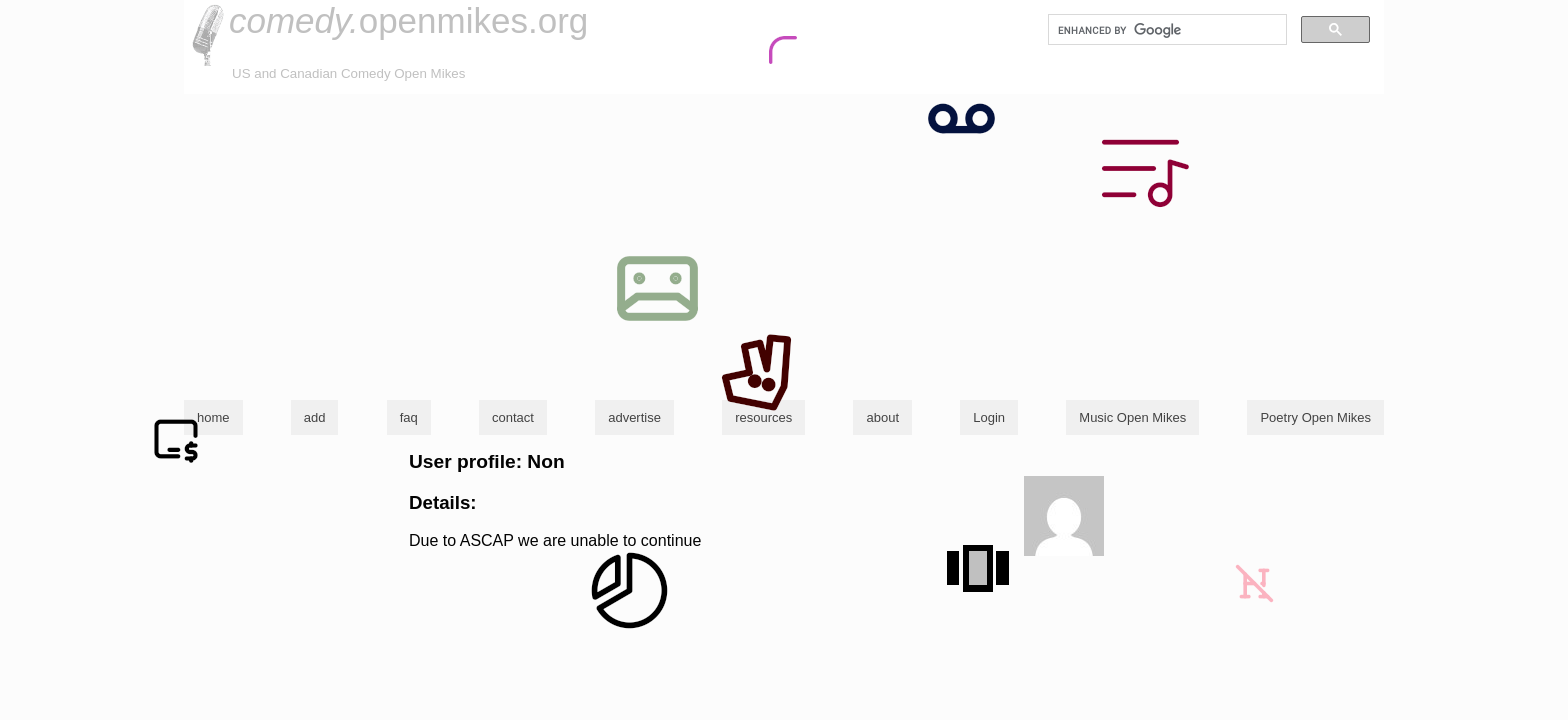 Image resolution: width=1568 pixels, height=720 pixels. Describe the element at coordinates (176, 439) in the screenshot. I see `access tablet payment or billing settings` at that location.